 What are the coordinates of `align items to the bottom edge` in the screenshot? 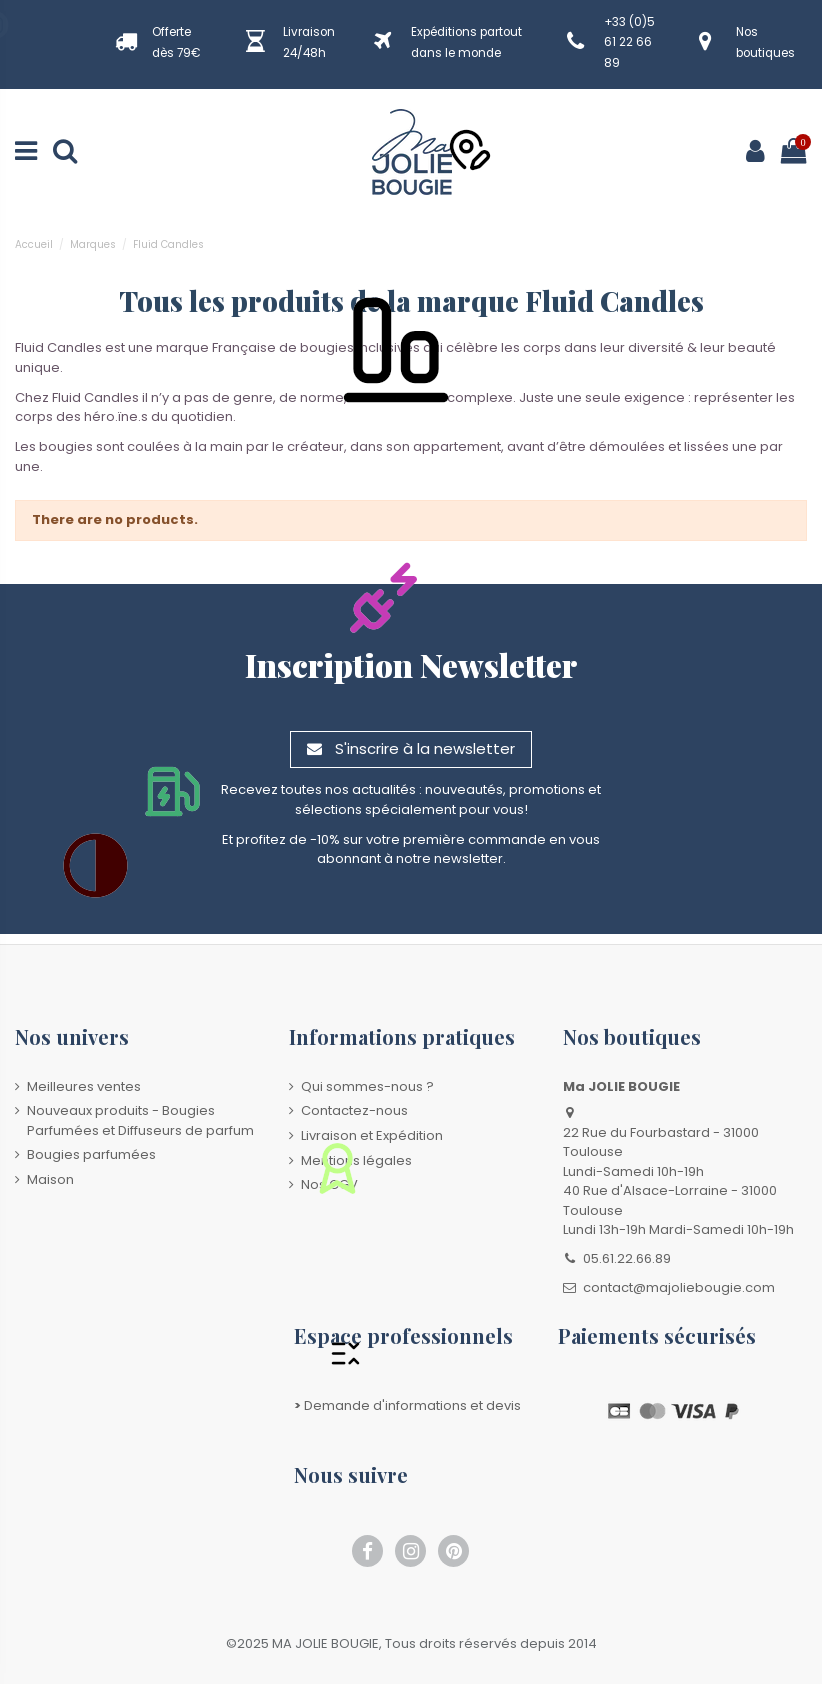 It's located at (396, 350).